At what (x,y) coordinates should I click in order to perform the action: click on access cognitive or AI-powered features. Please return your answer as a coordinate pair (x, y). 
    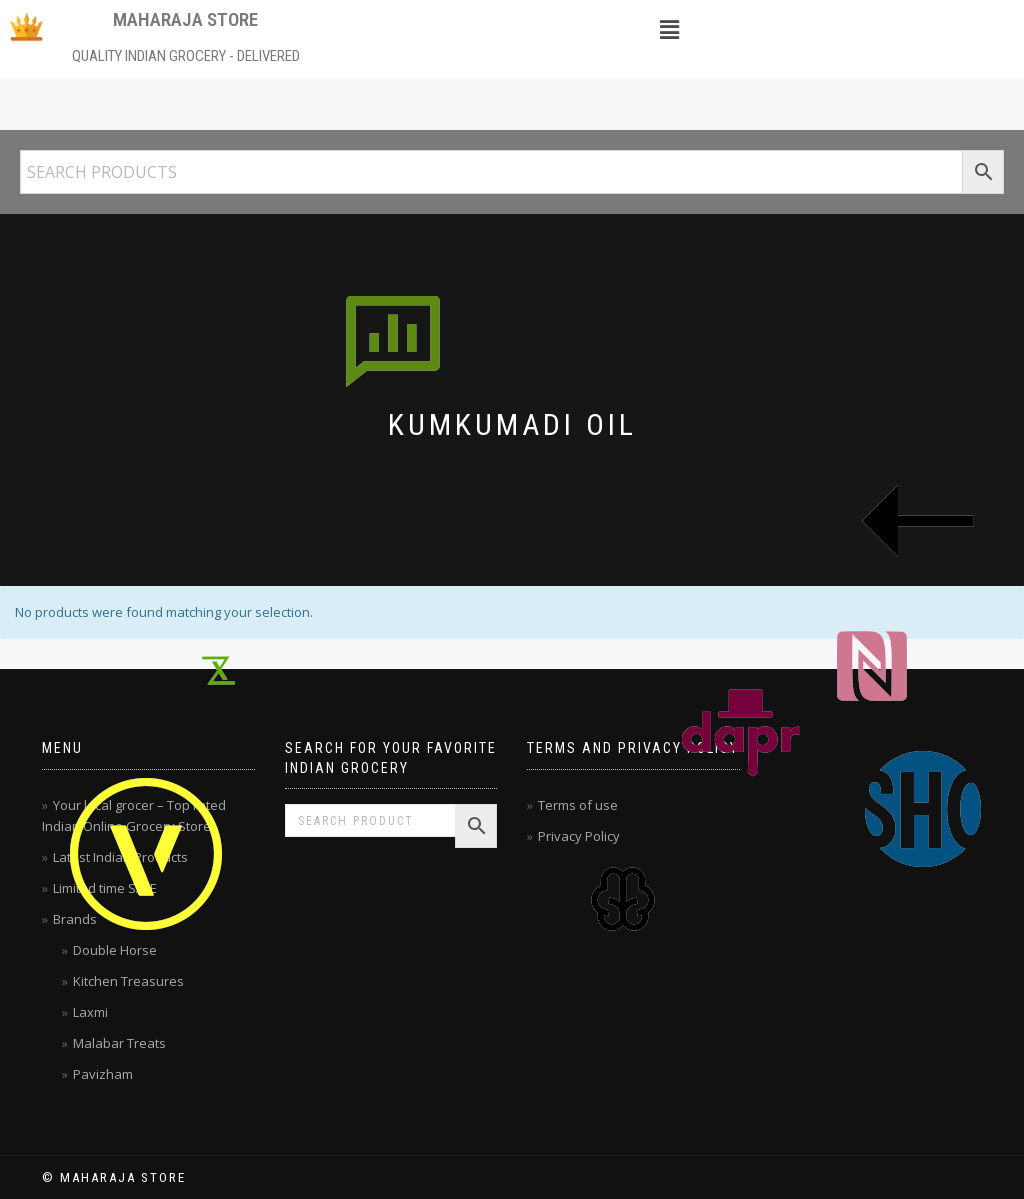
    Looking at the image, I should click on (623, 899).